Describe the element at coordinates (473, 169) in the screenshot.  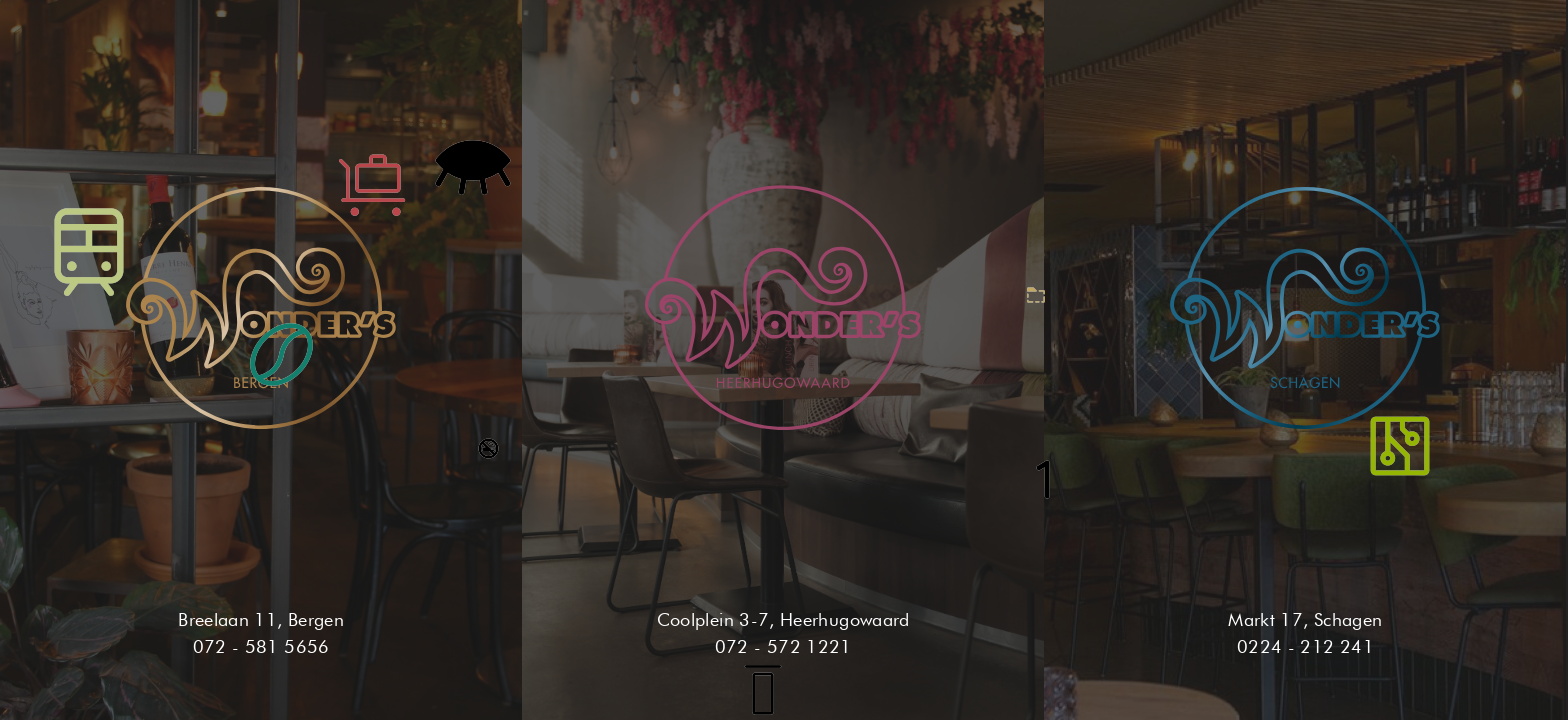
I see `hide password or sensitive content` at that location.